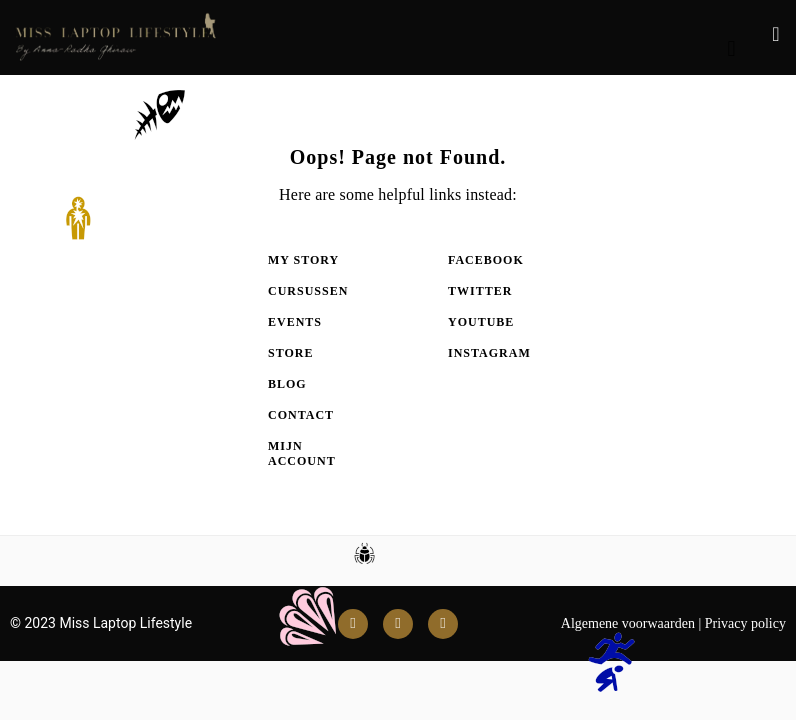  What do you see at coordinates (160, 115) in the screenshot?
I see `indicates a dead fish or deceased creature in game` at bounding box center [160, 115].